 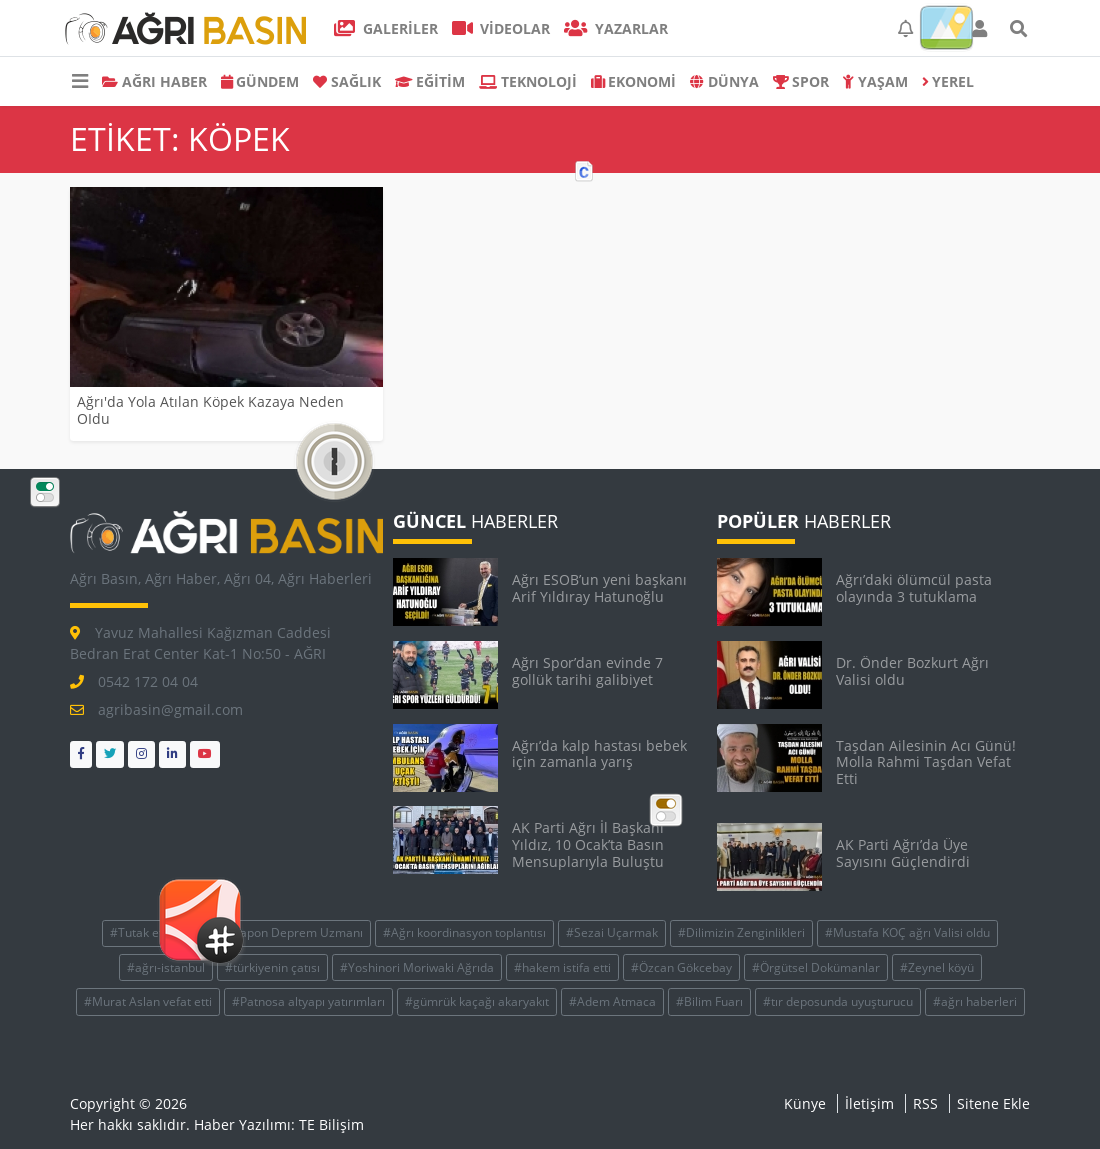 I want to click on open the photo gallery app, so click(x=946, y=27).